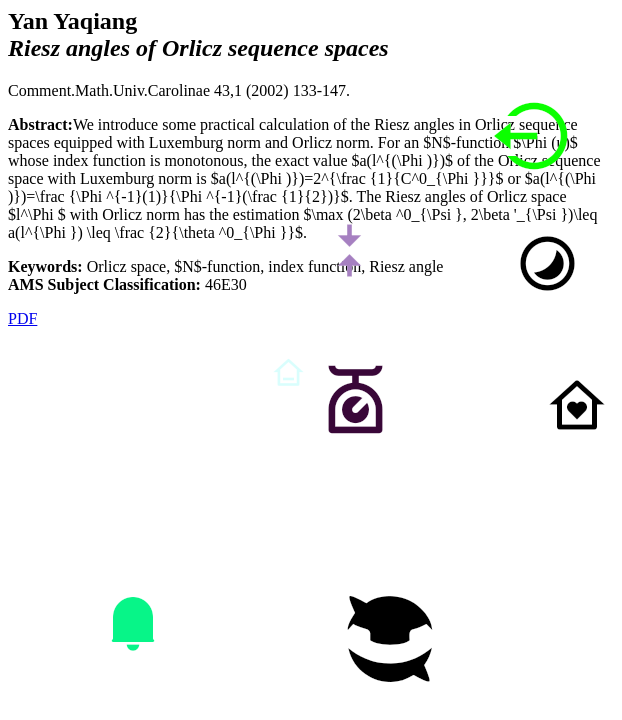 The height and width of the screenshot is (720, 622). What do you see at coordinates (534, 136) in the screenshot?
I see `log out of your account` at bounding box center [534, 136].